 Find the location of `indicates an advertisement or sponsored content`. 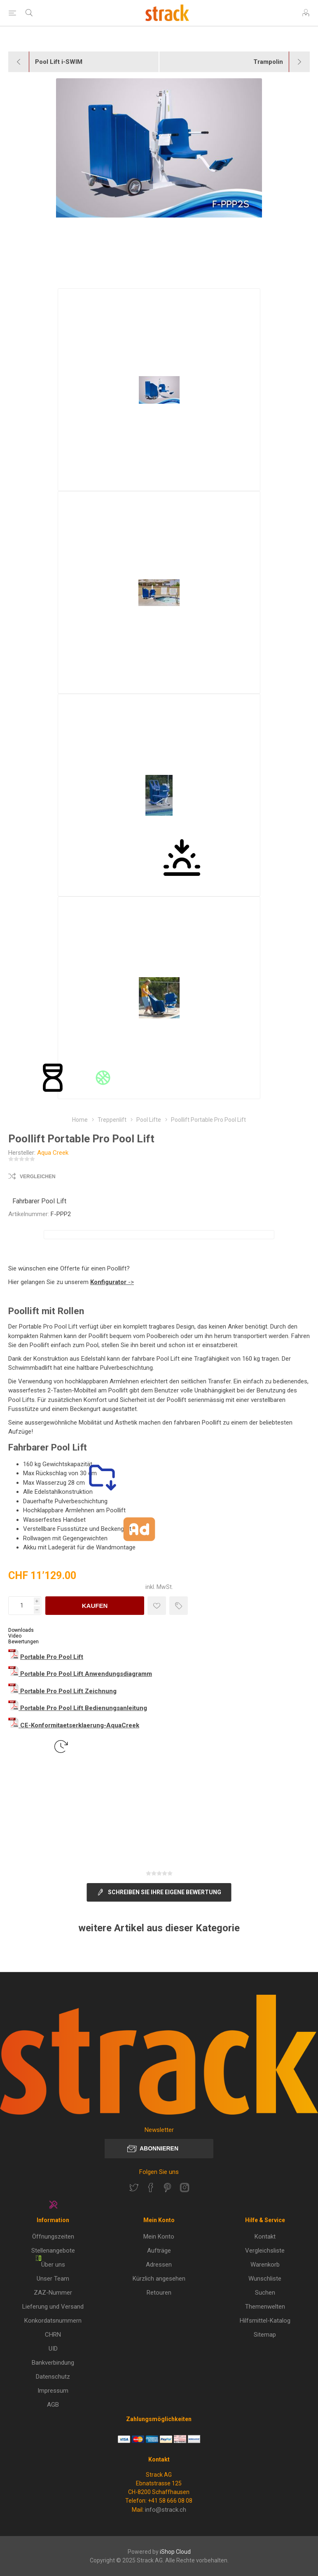

indicates an advertisement or sponsored content is located at coordinates (139, 1529).